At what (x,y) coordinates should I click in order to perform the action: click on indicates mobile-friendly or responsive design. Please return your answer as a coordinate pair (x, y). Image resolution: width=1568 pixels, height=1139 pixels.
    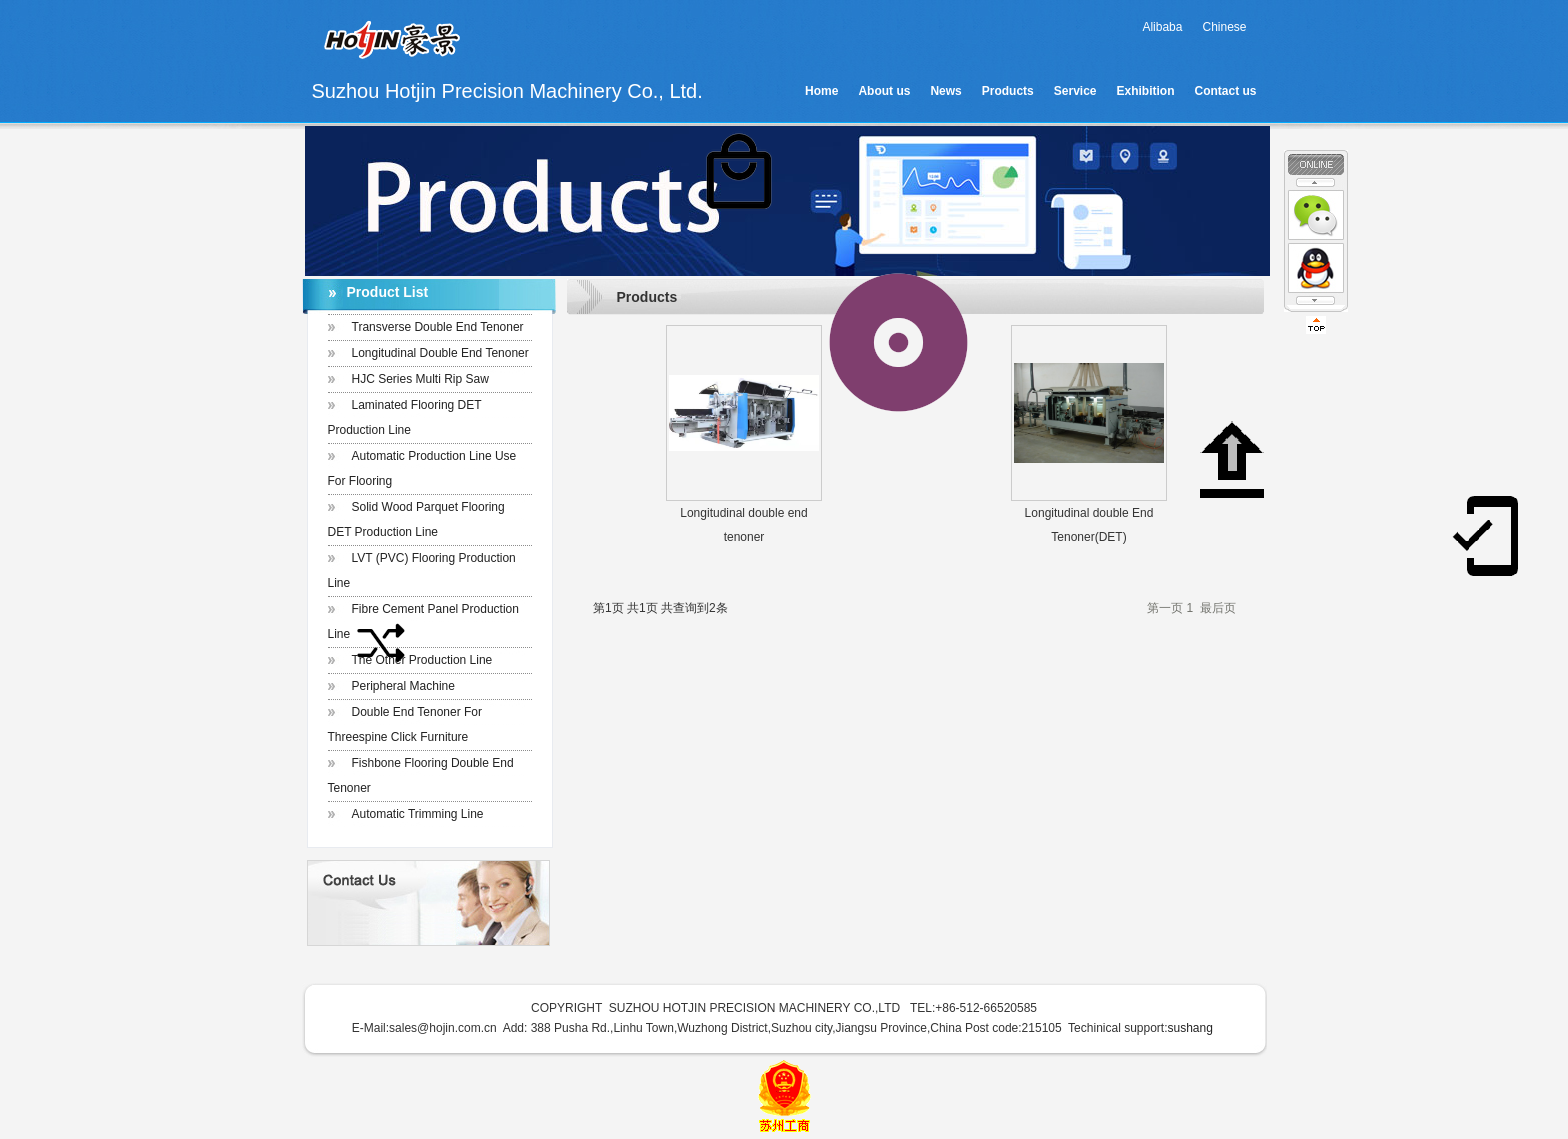
    Looking at the image, I should click on (1485, 536).